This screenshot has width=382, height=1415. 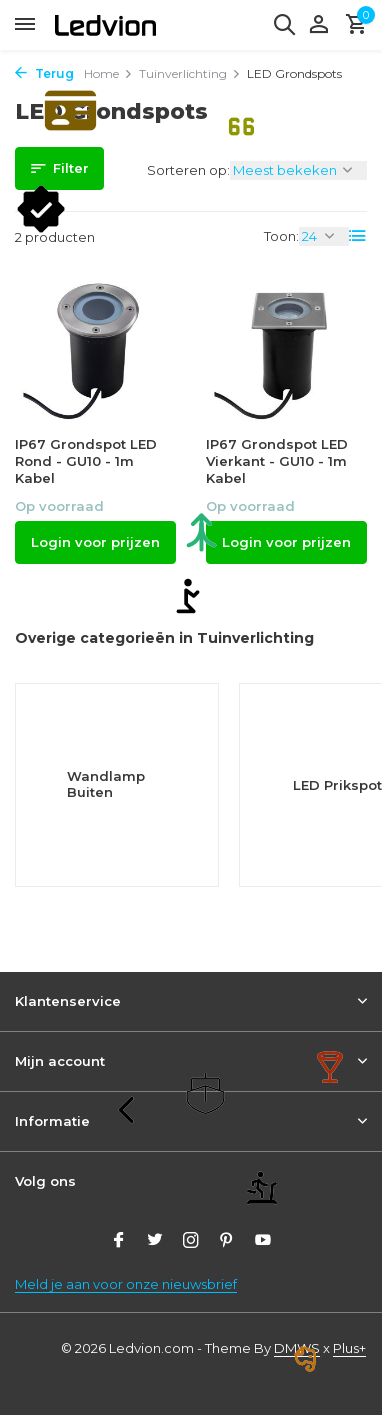 What do you see at coordinates (128, 1110) in the screenshot?
I see `go back to the previous screen` at bounding box center [128, 1110].